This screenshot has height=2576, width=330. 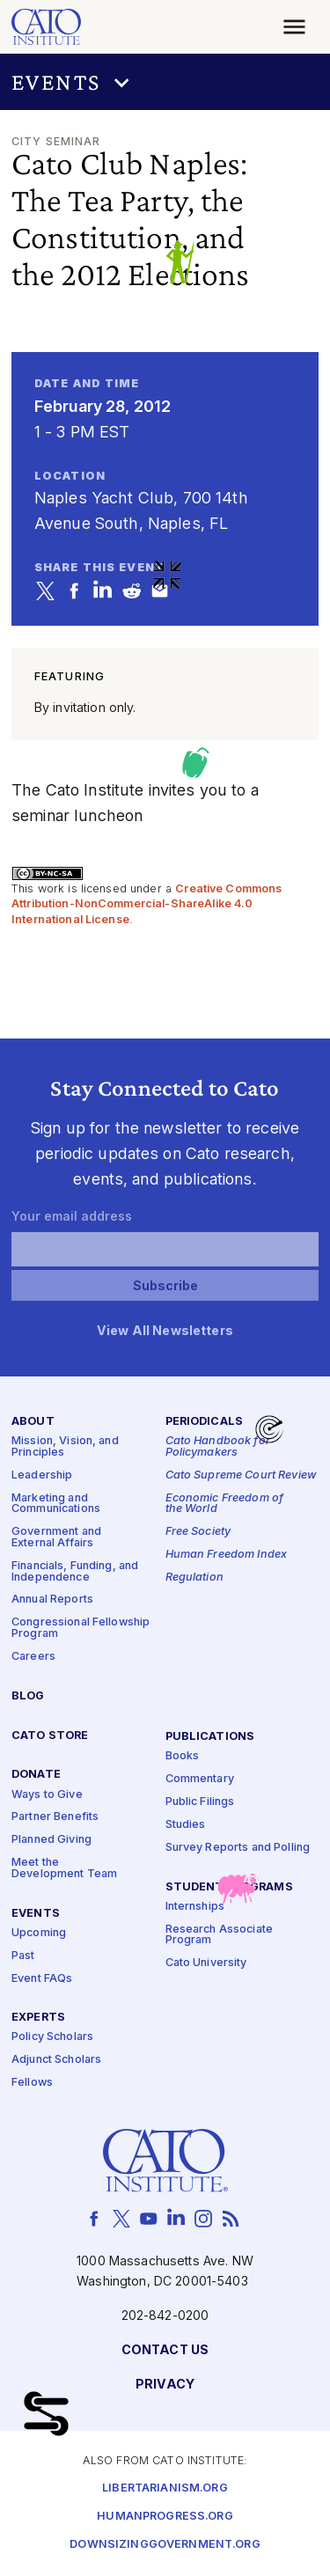 What do you see at coordinates (167, 575) in the screenshot?
I see `select United Kingdom as region or language` at bounding box center [167, 575].